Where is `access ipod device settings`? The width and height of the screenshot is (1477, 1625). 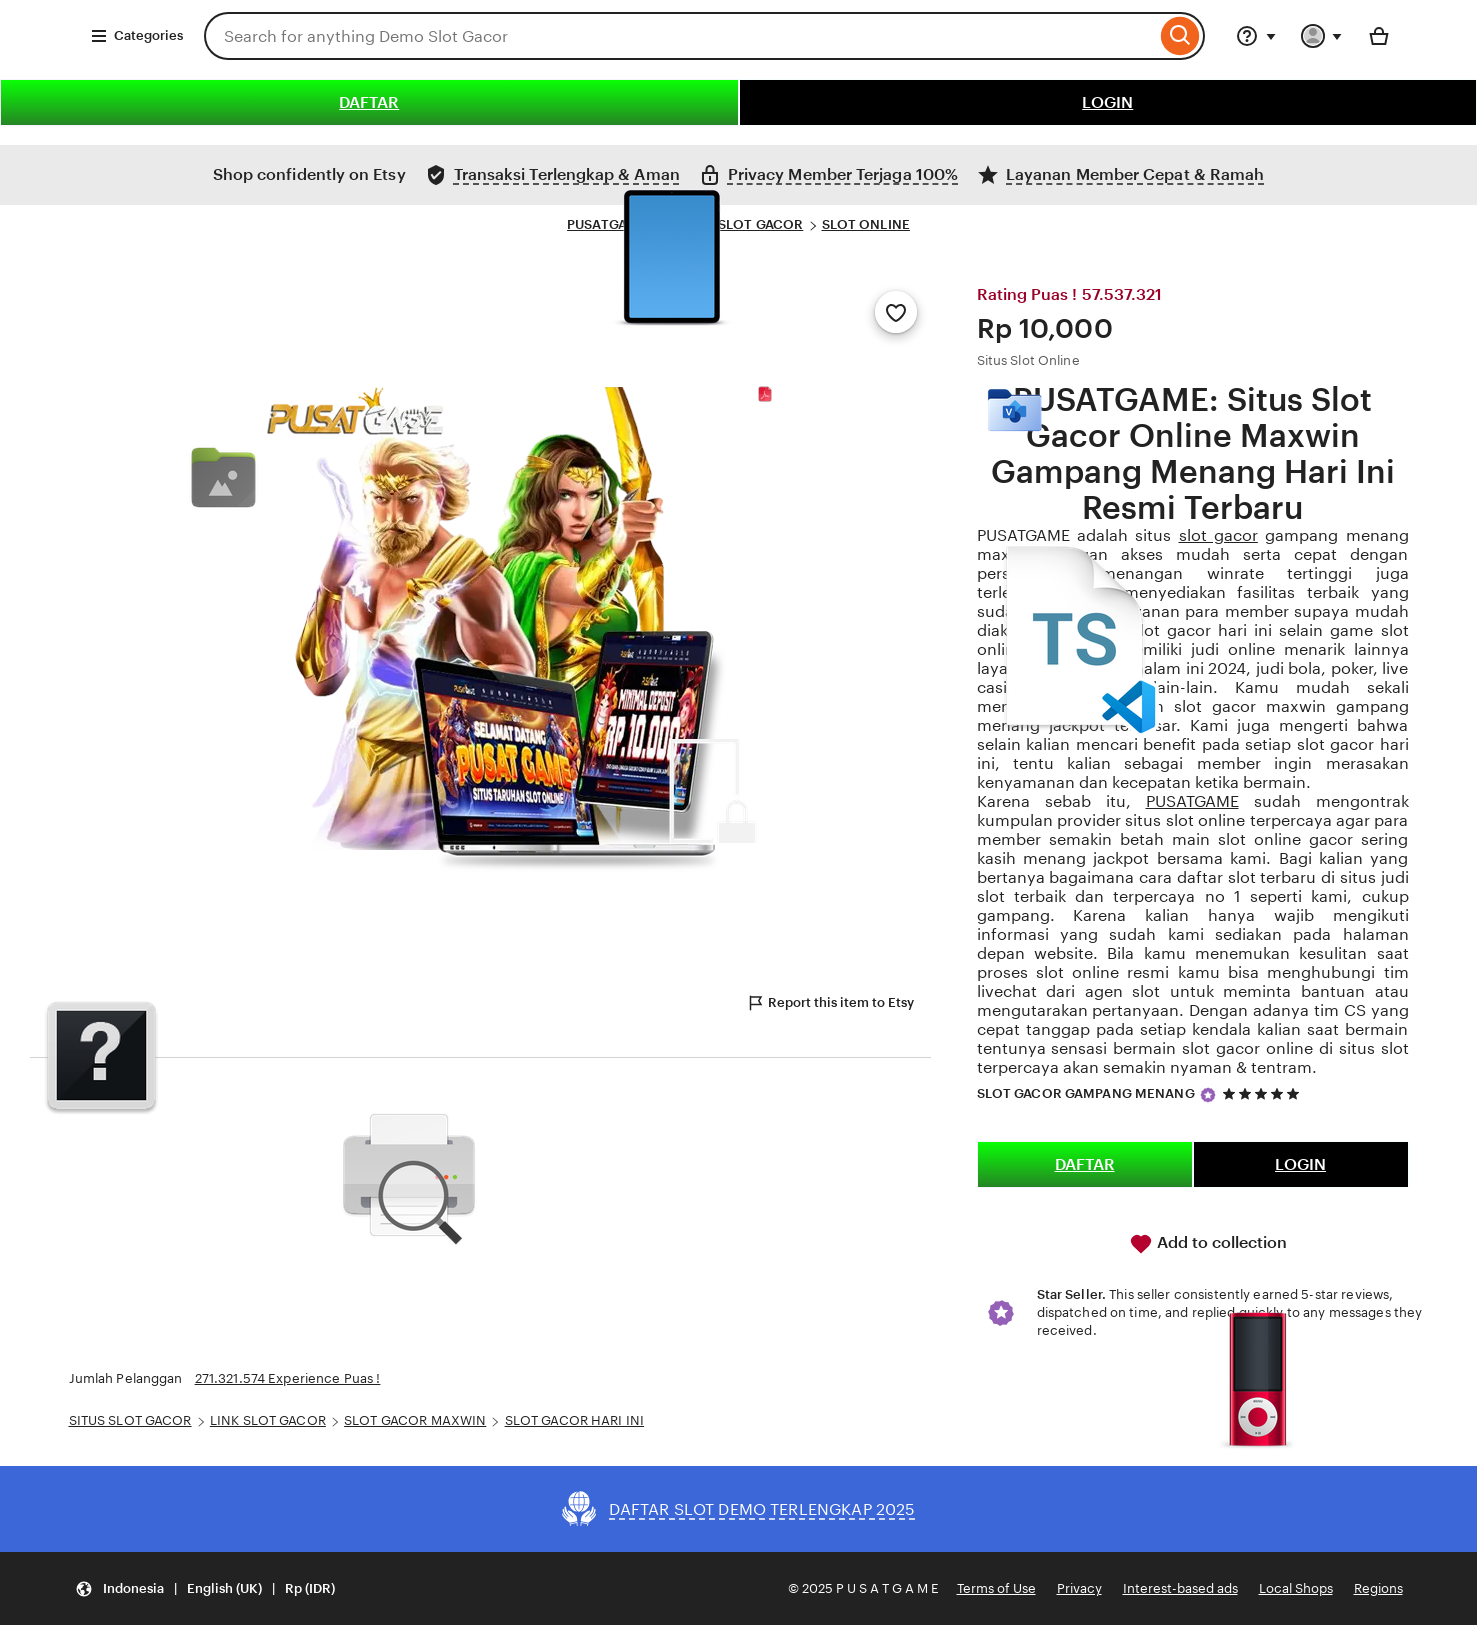
access ipod device settings is located at coordinates (1257, 1381).